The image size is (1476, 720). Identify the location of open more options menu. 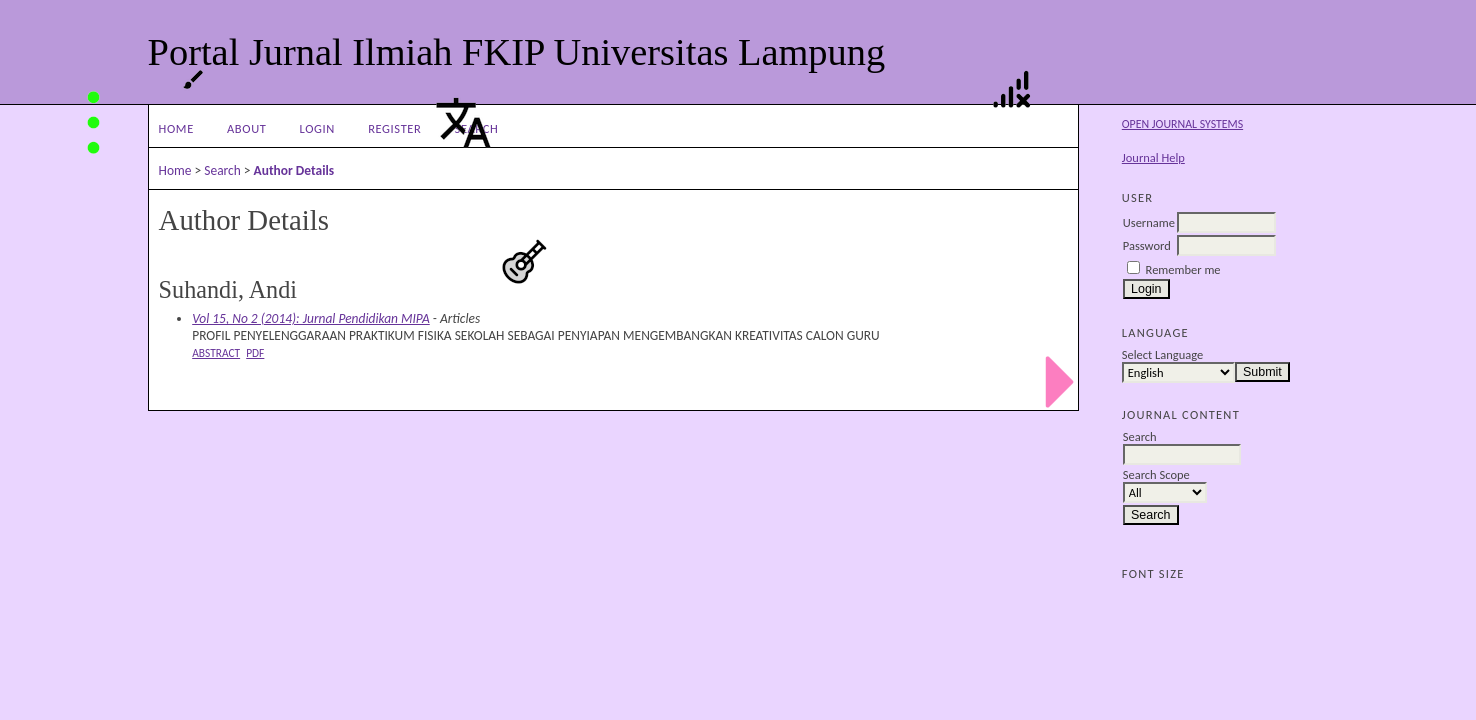
(93, 122).